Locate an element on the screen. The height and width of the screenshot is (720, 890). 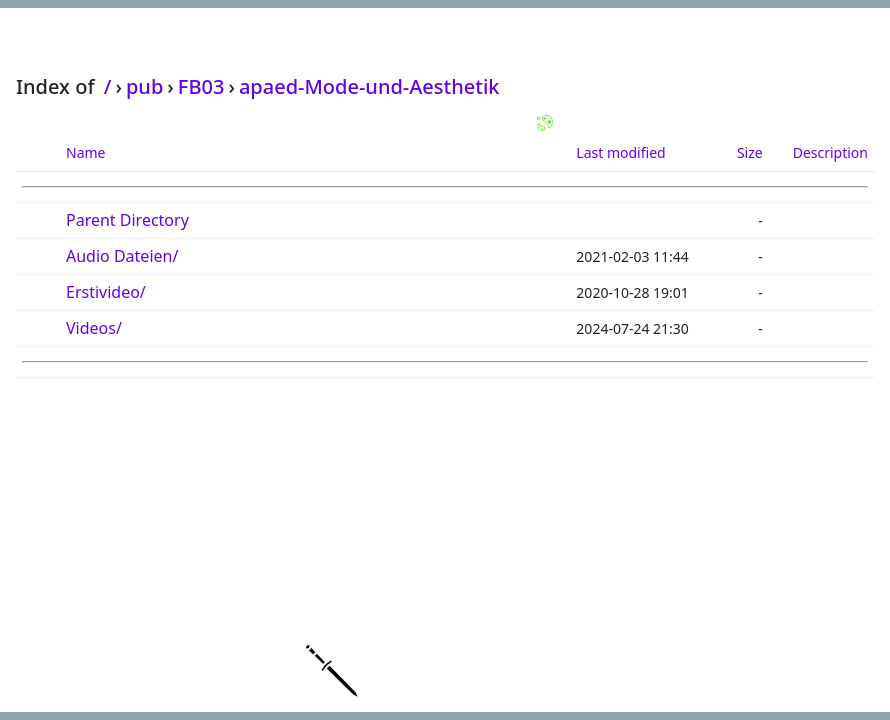
equip a two-handed sword weapon is located at coordinates (332, 671).